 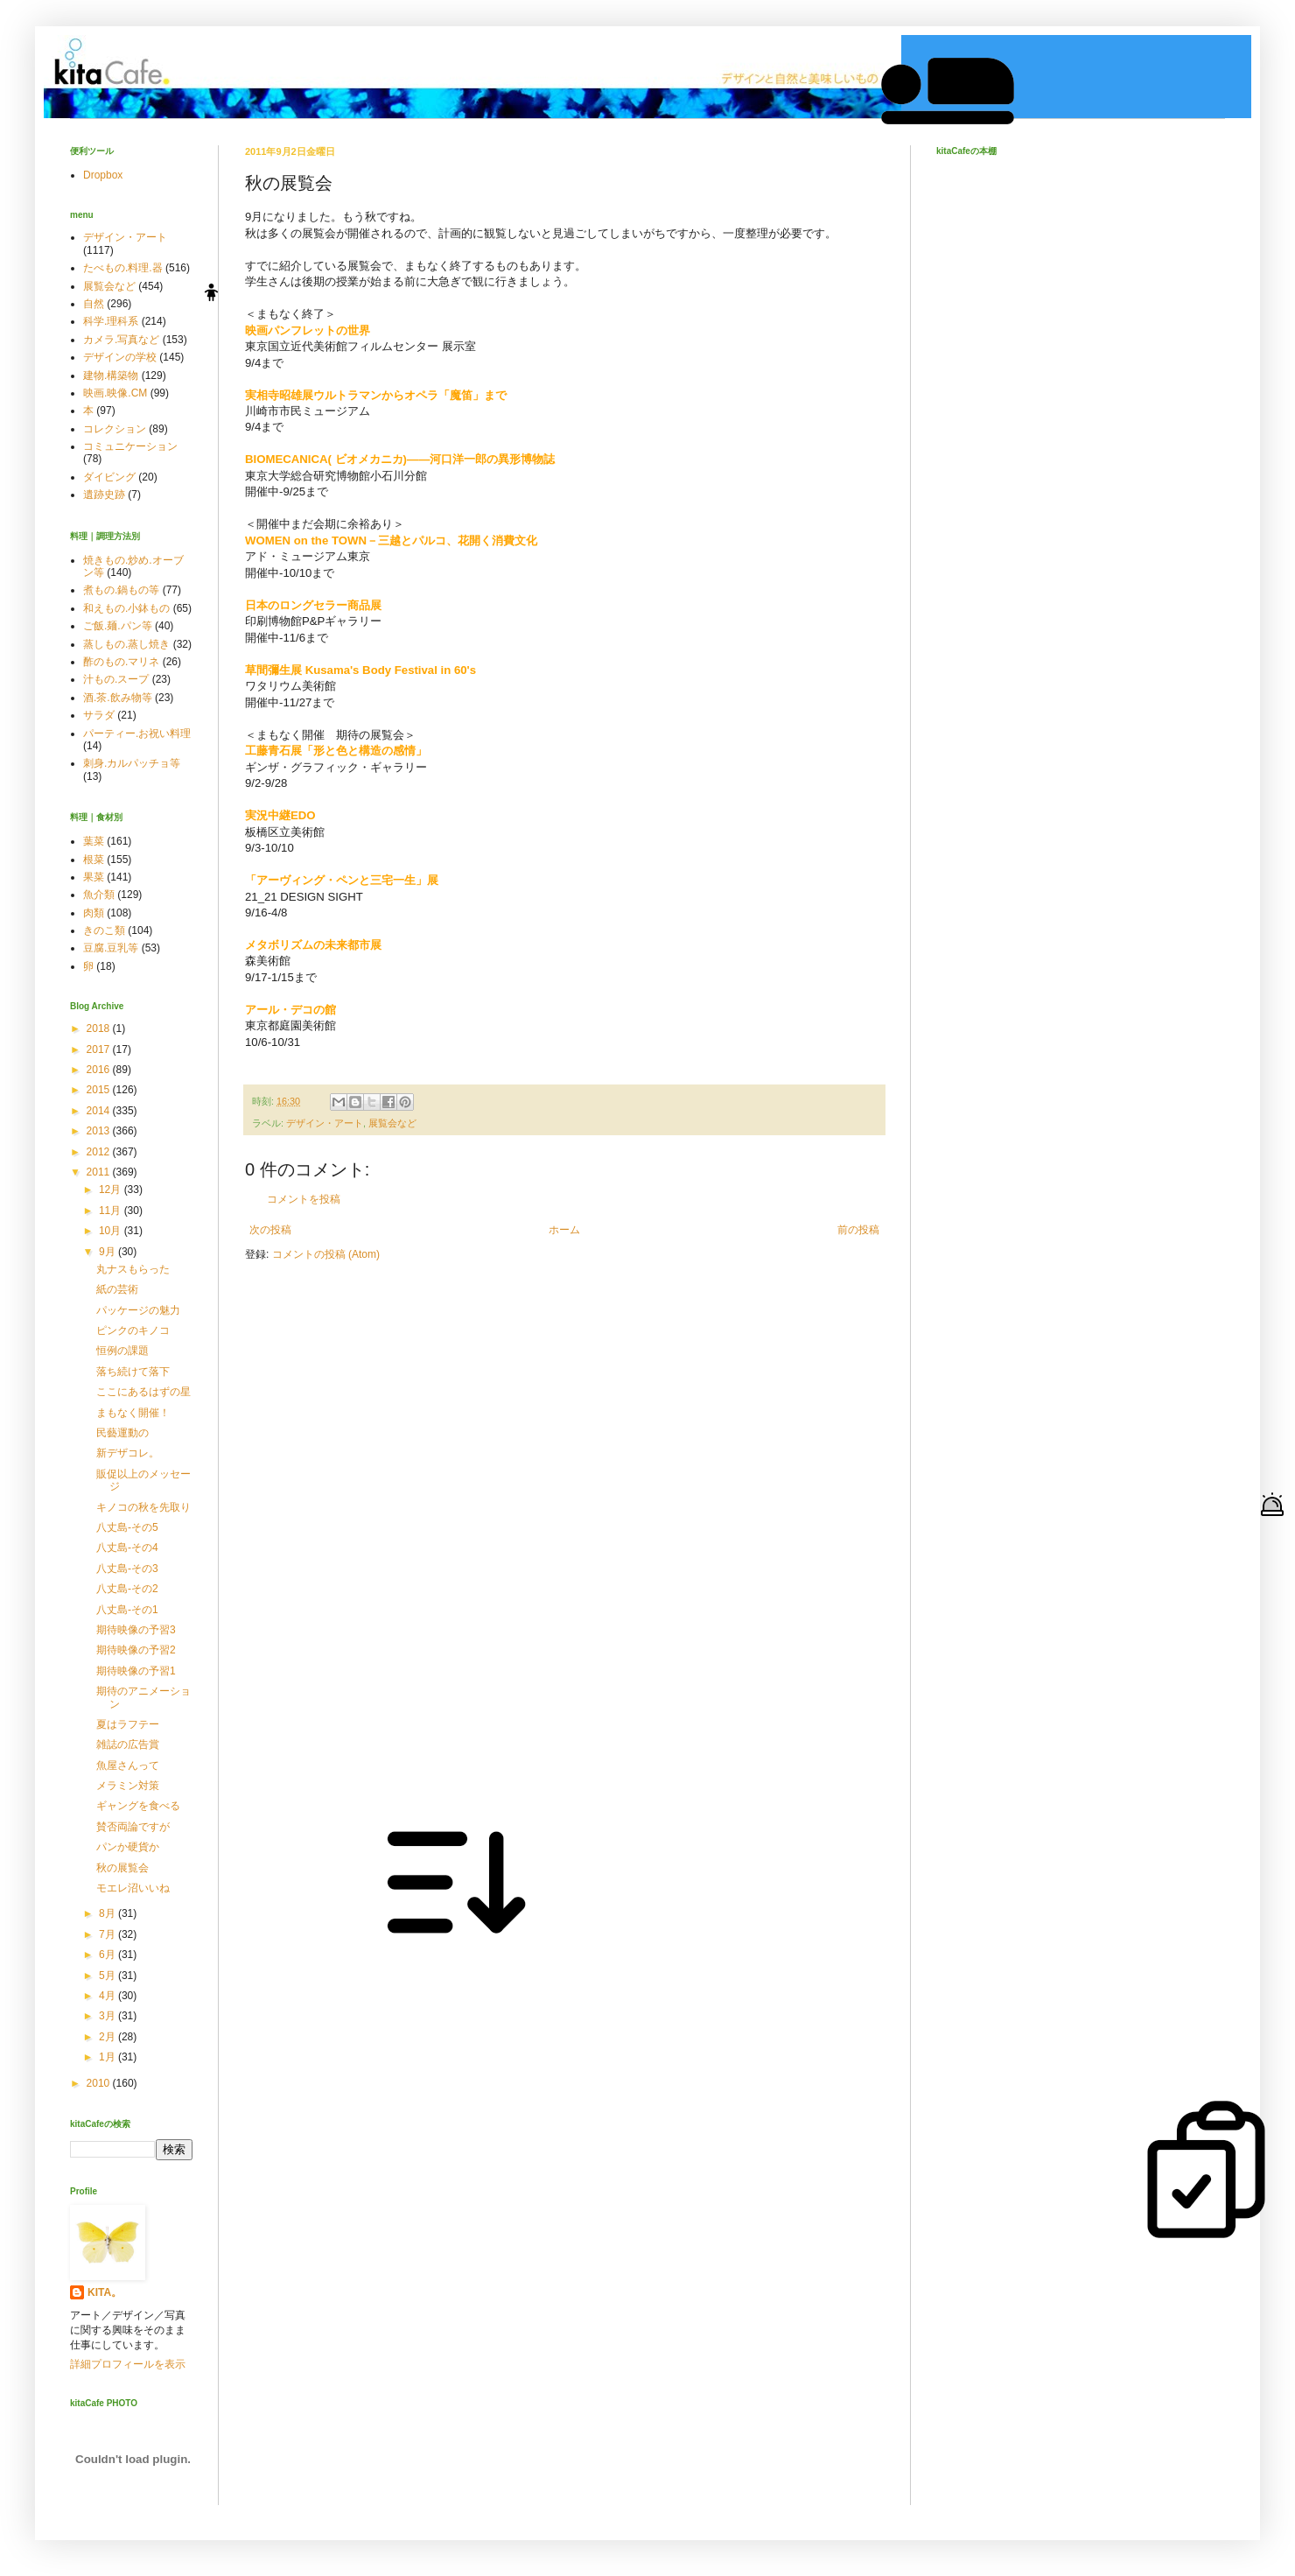 What do you see at coordinates (1272, 1506) in the screenshot?
I see `indicates an active alert or emergency notification` at bounding box center [1272, 1506].